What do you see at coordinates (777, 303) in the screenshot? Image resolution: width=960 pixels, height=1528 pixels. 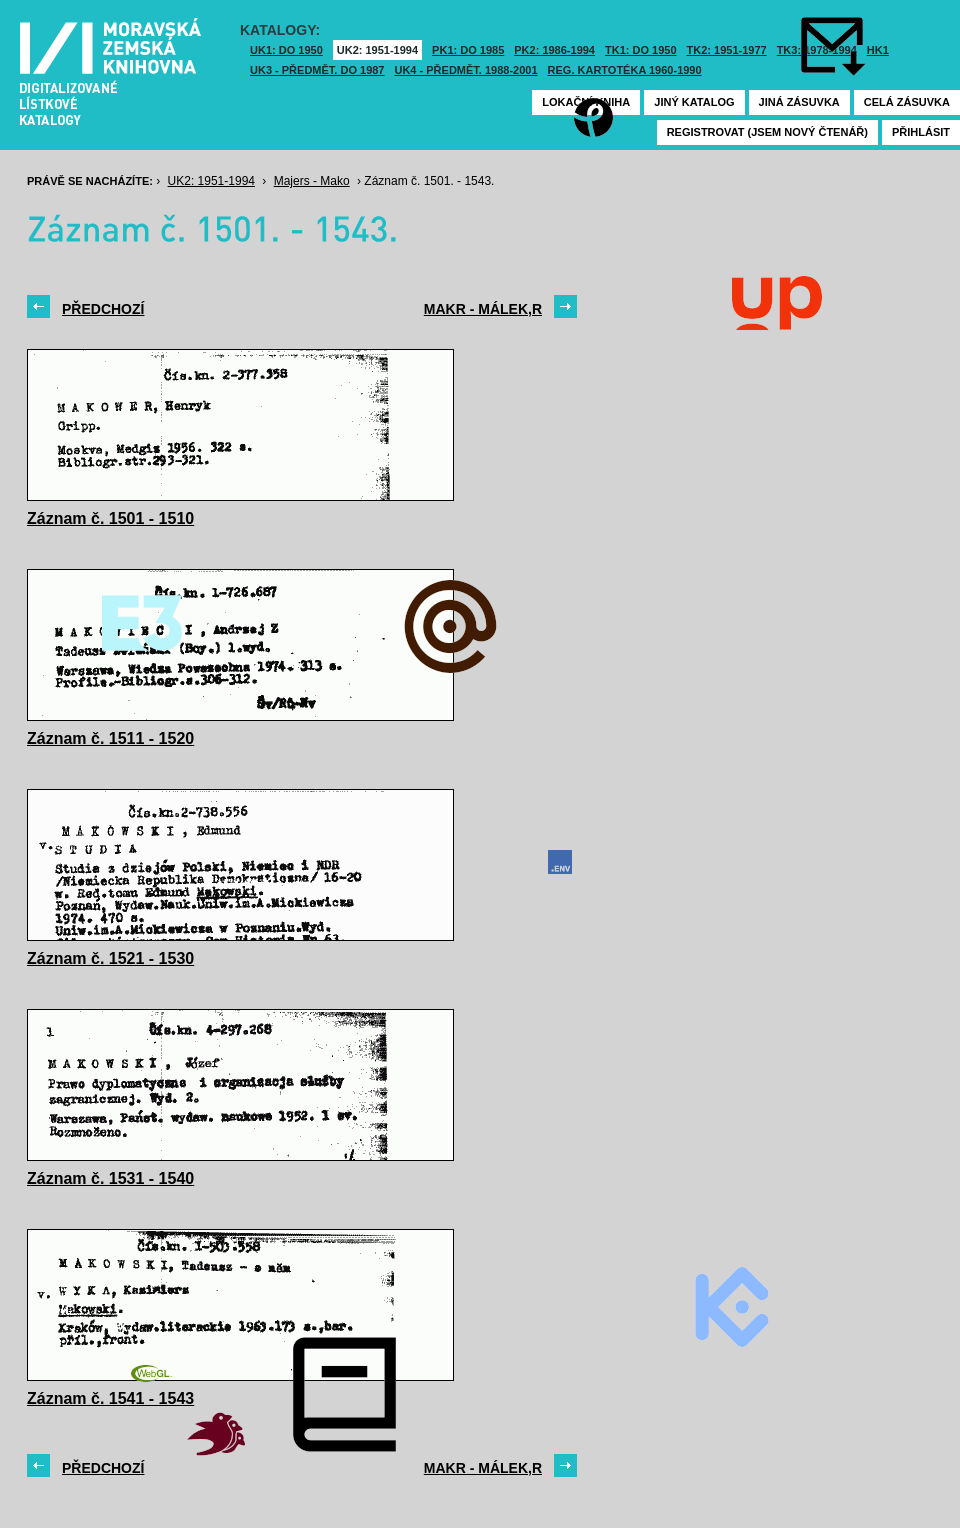 I see `visit the Uplabs design resources website` at bounding box center [777, 303].